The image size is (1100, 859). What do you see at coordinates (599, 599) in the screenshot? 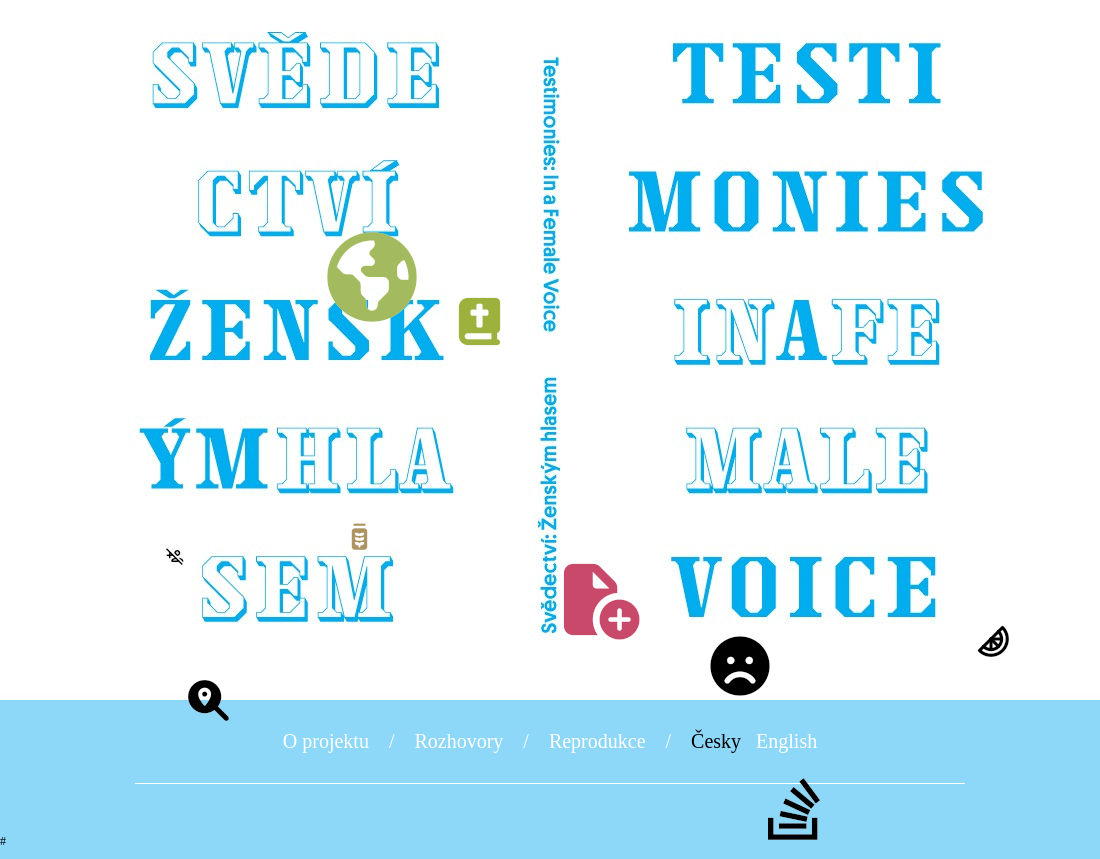
I see `create a new file` at bounding box center [599, 599].